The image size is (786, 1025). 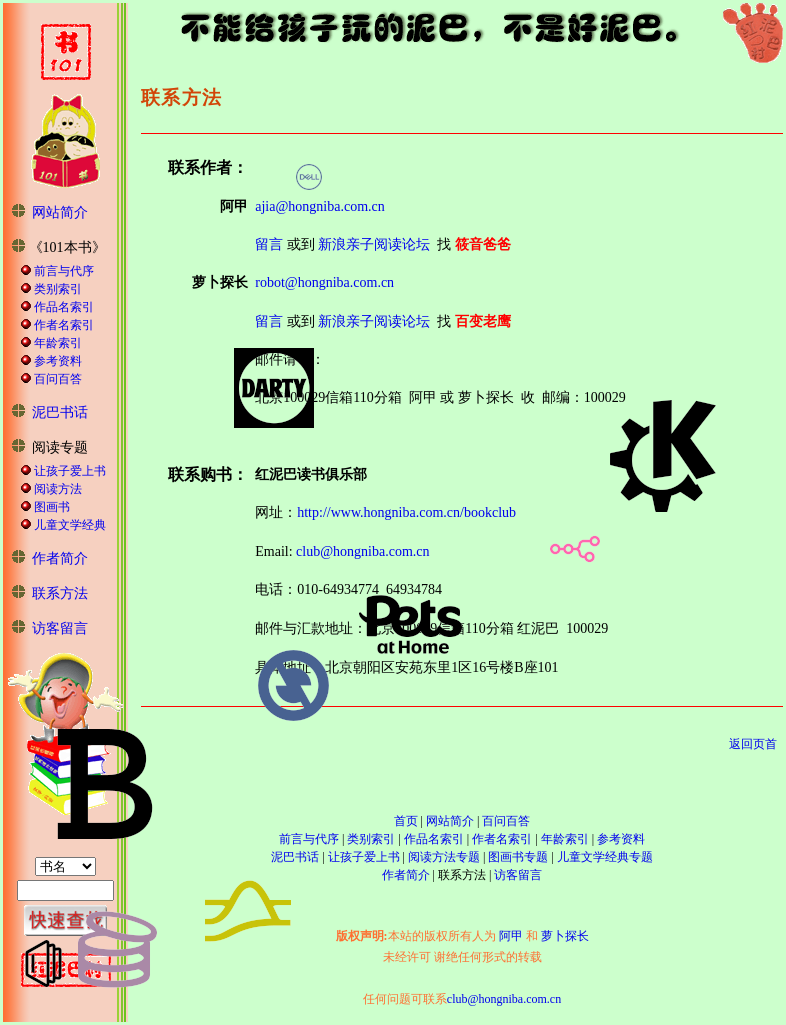 I want to click on dell brand or product identifier, so click(x=309, y=177).